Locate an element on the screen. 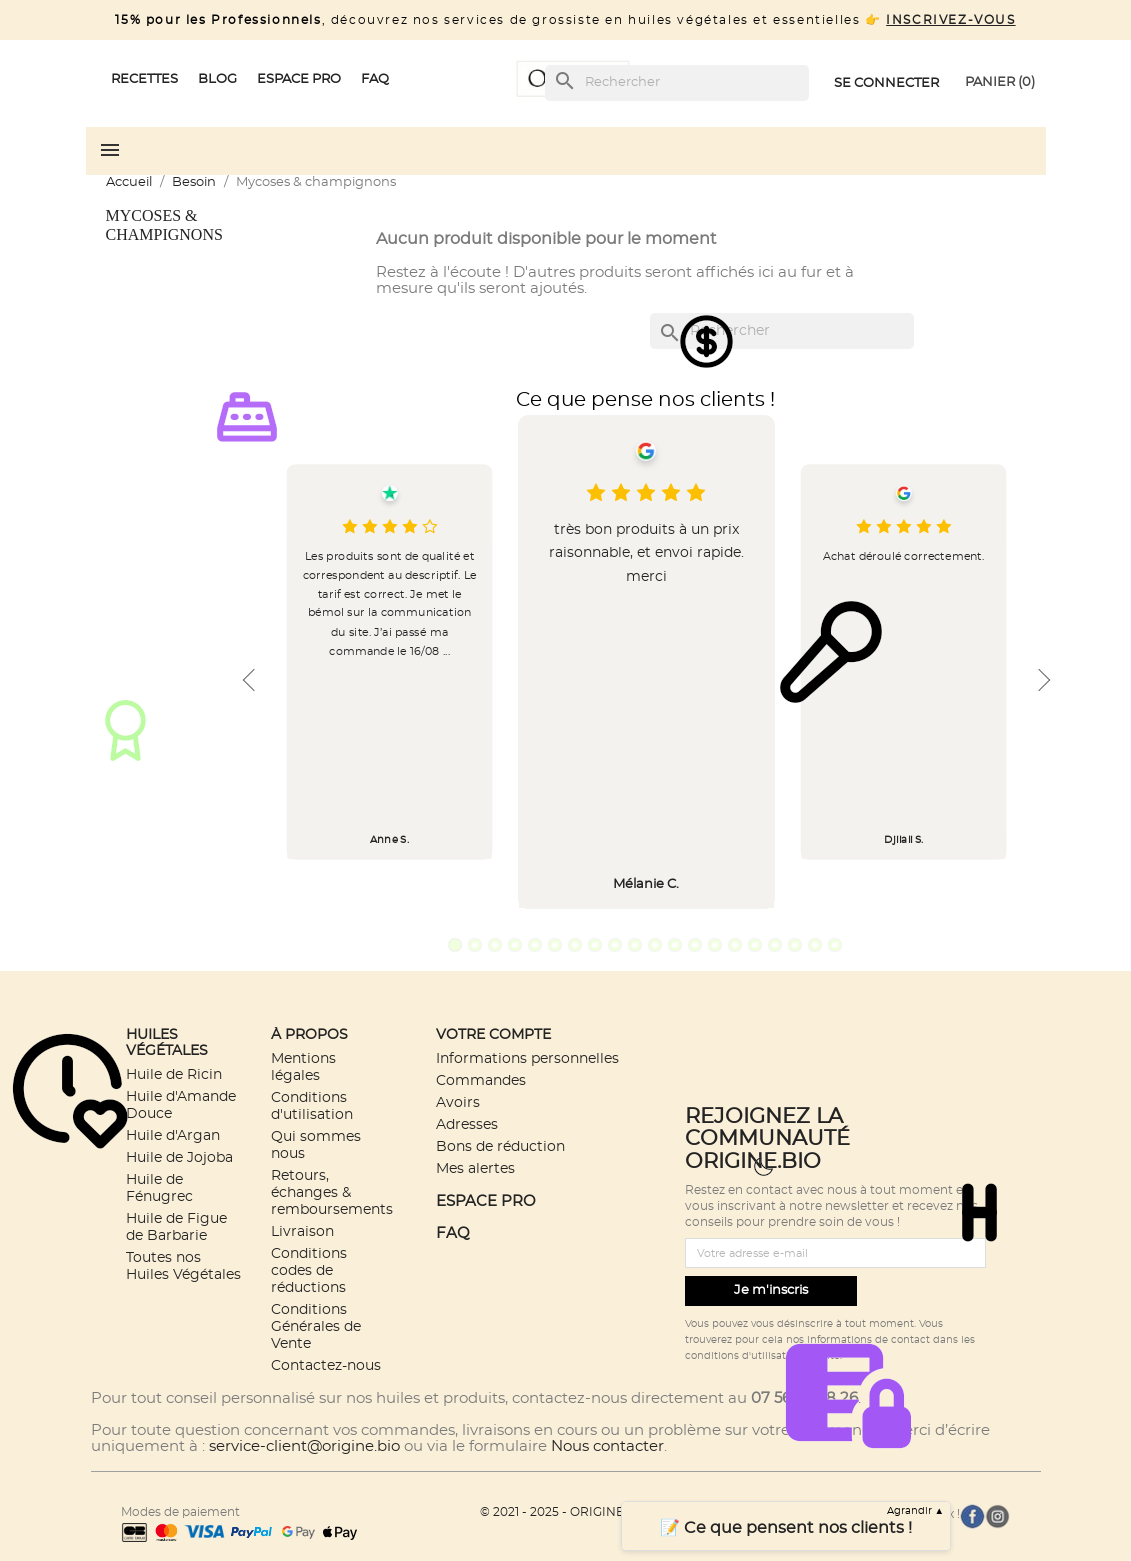 This screenshot has height=1561, width=1131. toggle dark mode or night theme is located at coordinates (763, 1167).